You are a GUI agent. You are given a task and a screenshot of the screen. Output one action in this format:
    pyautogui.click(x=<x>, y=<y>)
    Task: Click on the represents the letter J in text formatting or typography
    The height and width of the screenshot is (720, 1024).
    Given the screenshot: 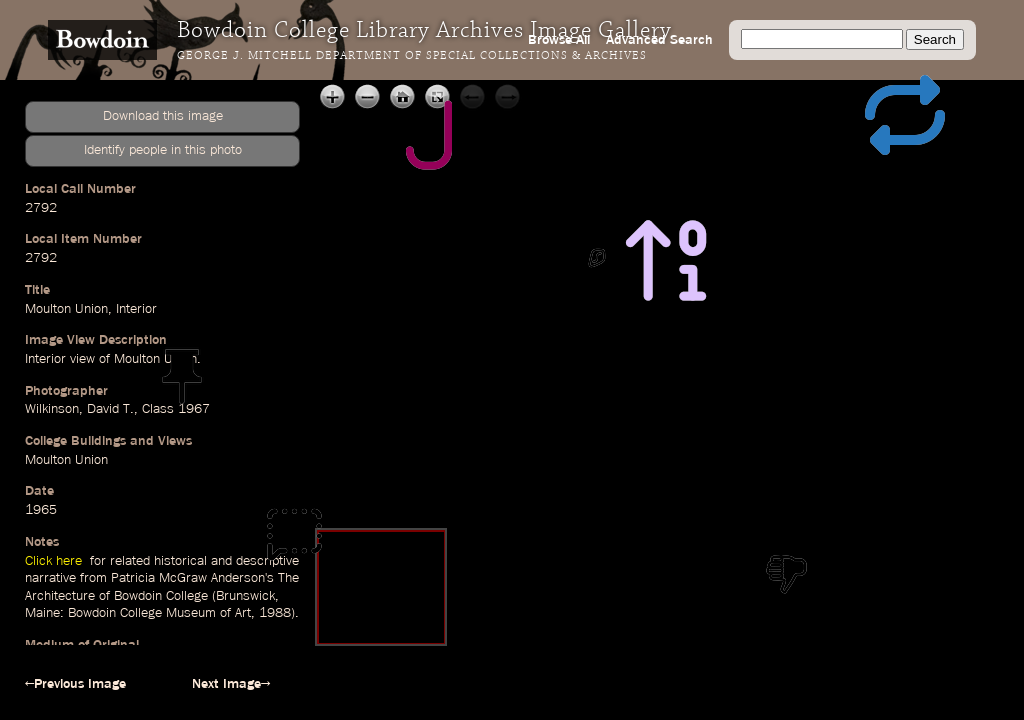 What is the action you would take?
    pyautogui.click(x=429, y=135)
    